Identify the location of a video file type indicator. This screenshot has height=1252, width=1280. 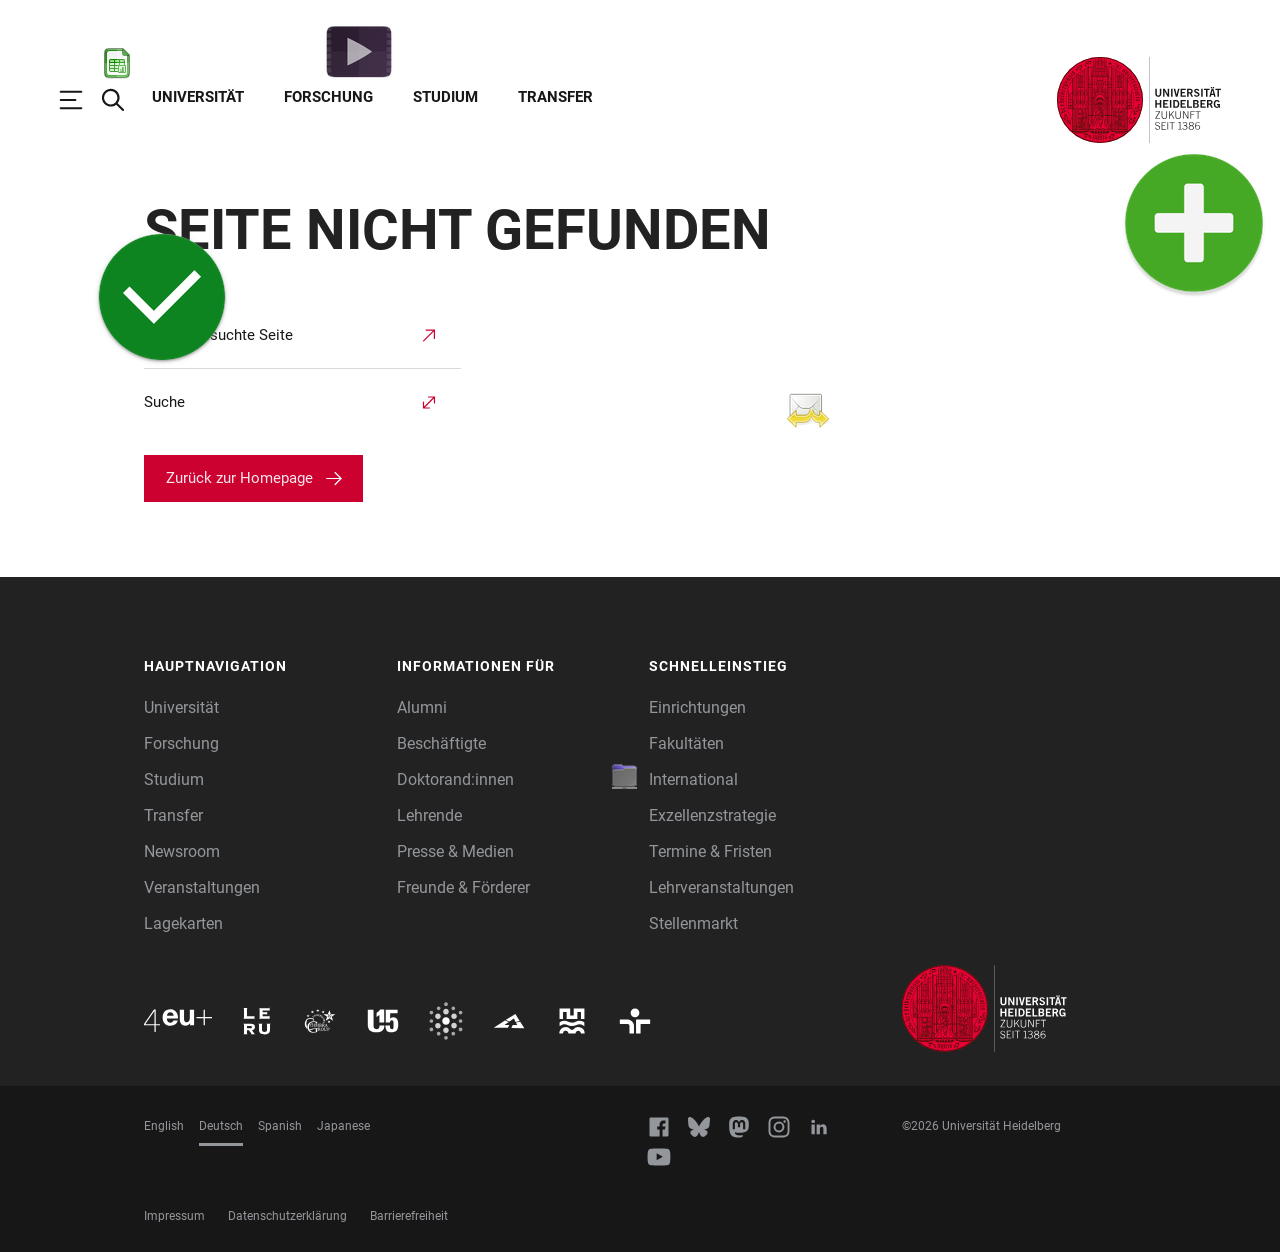
(359, 47).